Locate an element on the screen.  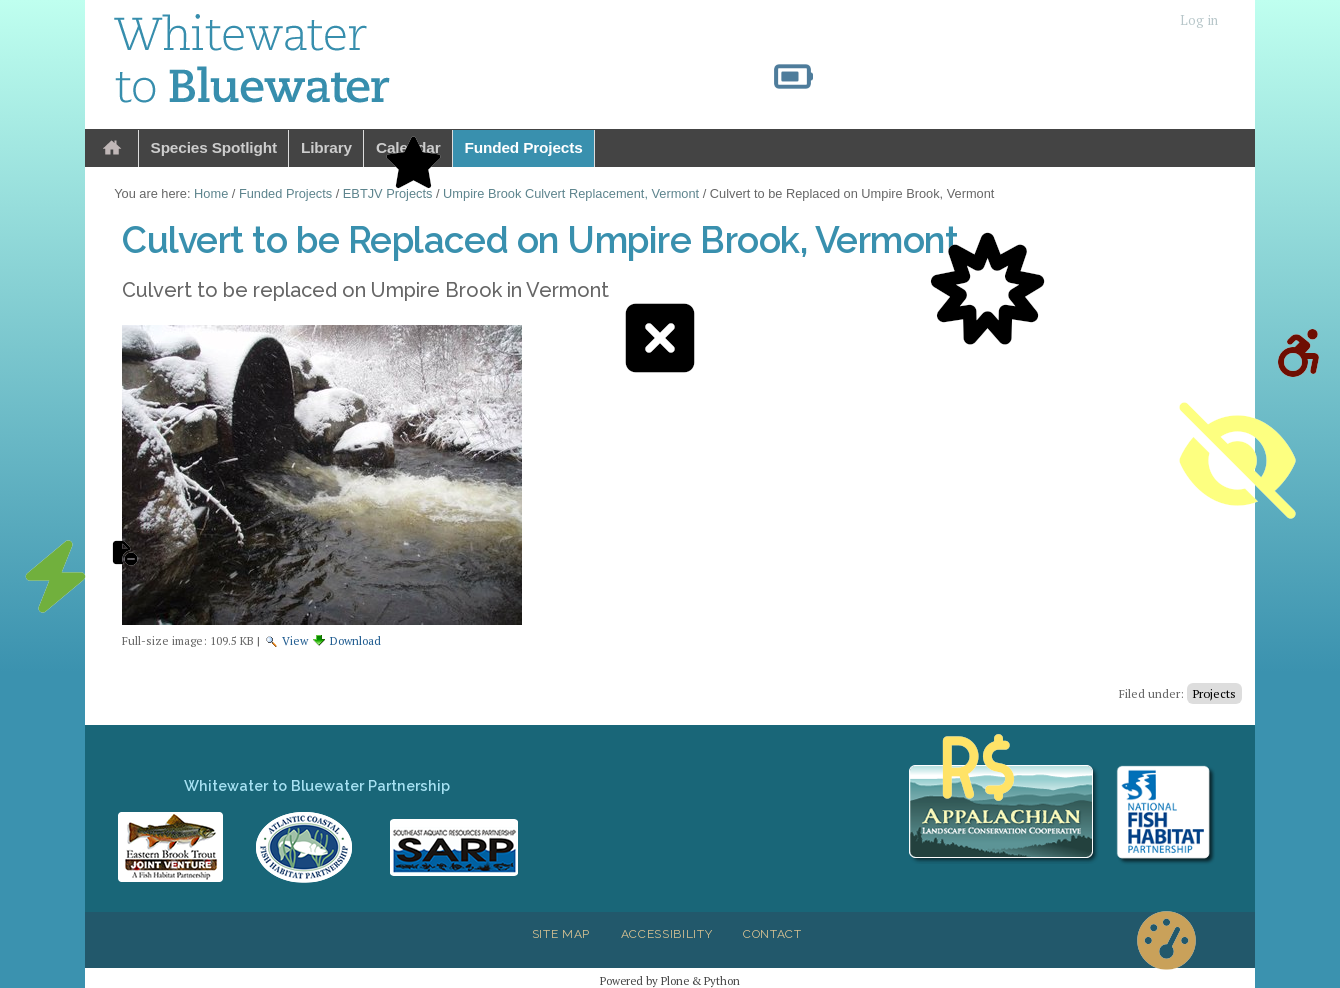
hide password or sensitive content is located at coordinates (1237, 460).